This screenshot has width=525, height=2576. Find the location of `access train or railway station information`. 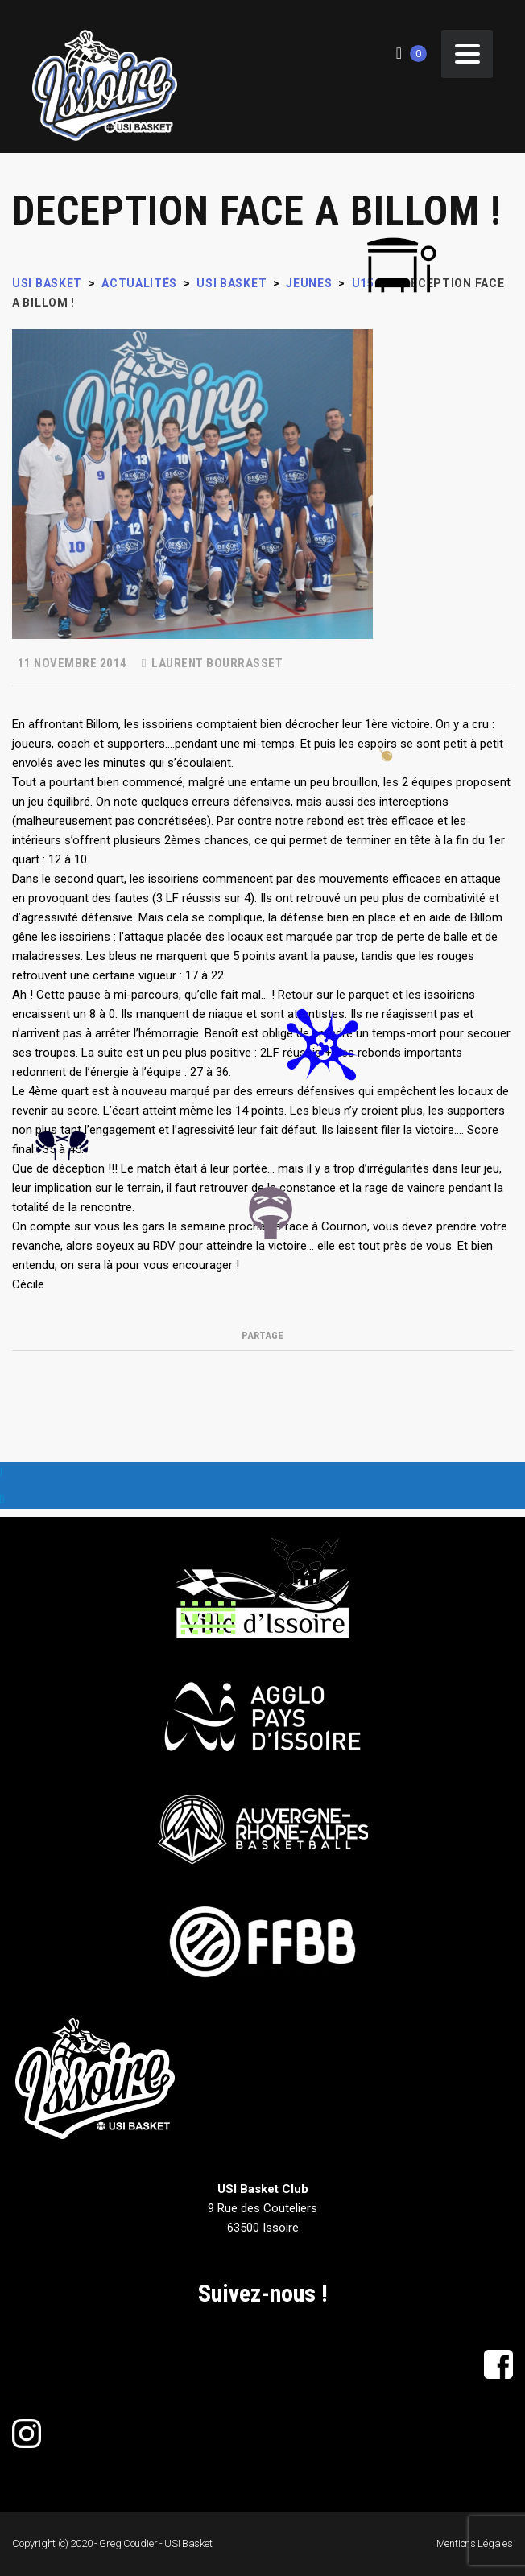

access train or railway station information is located at coordinates (208, 1618).